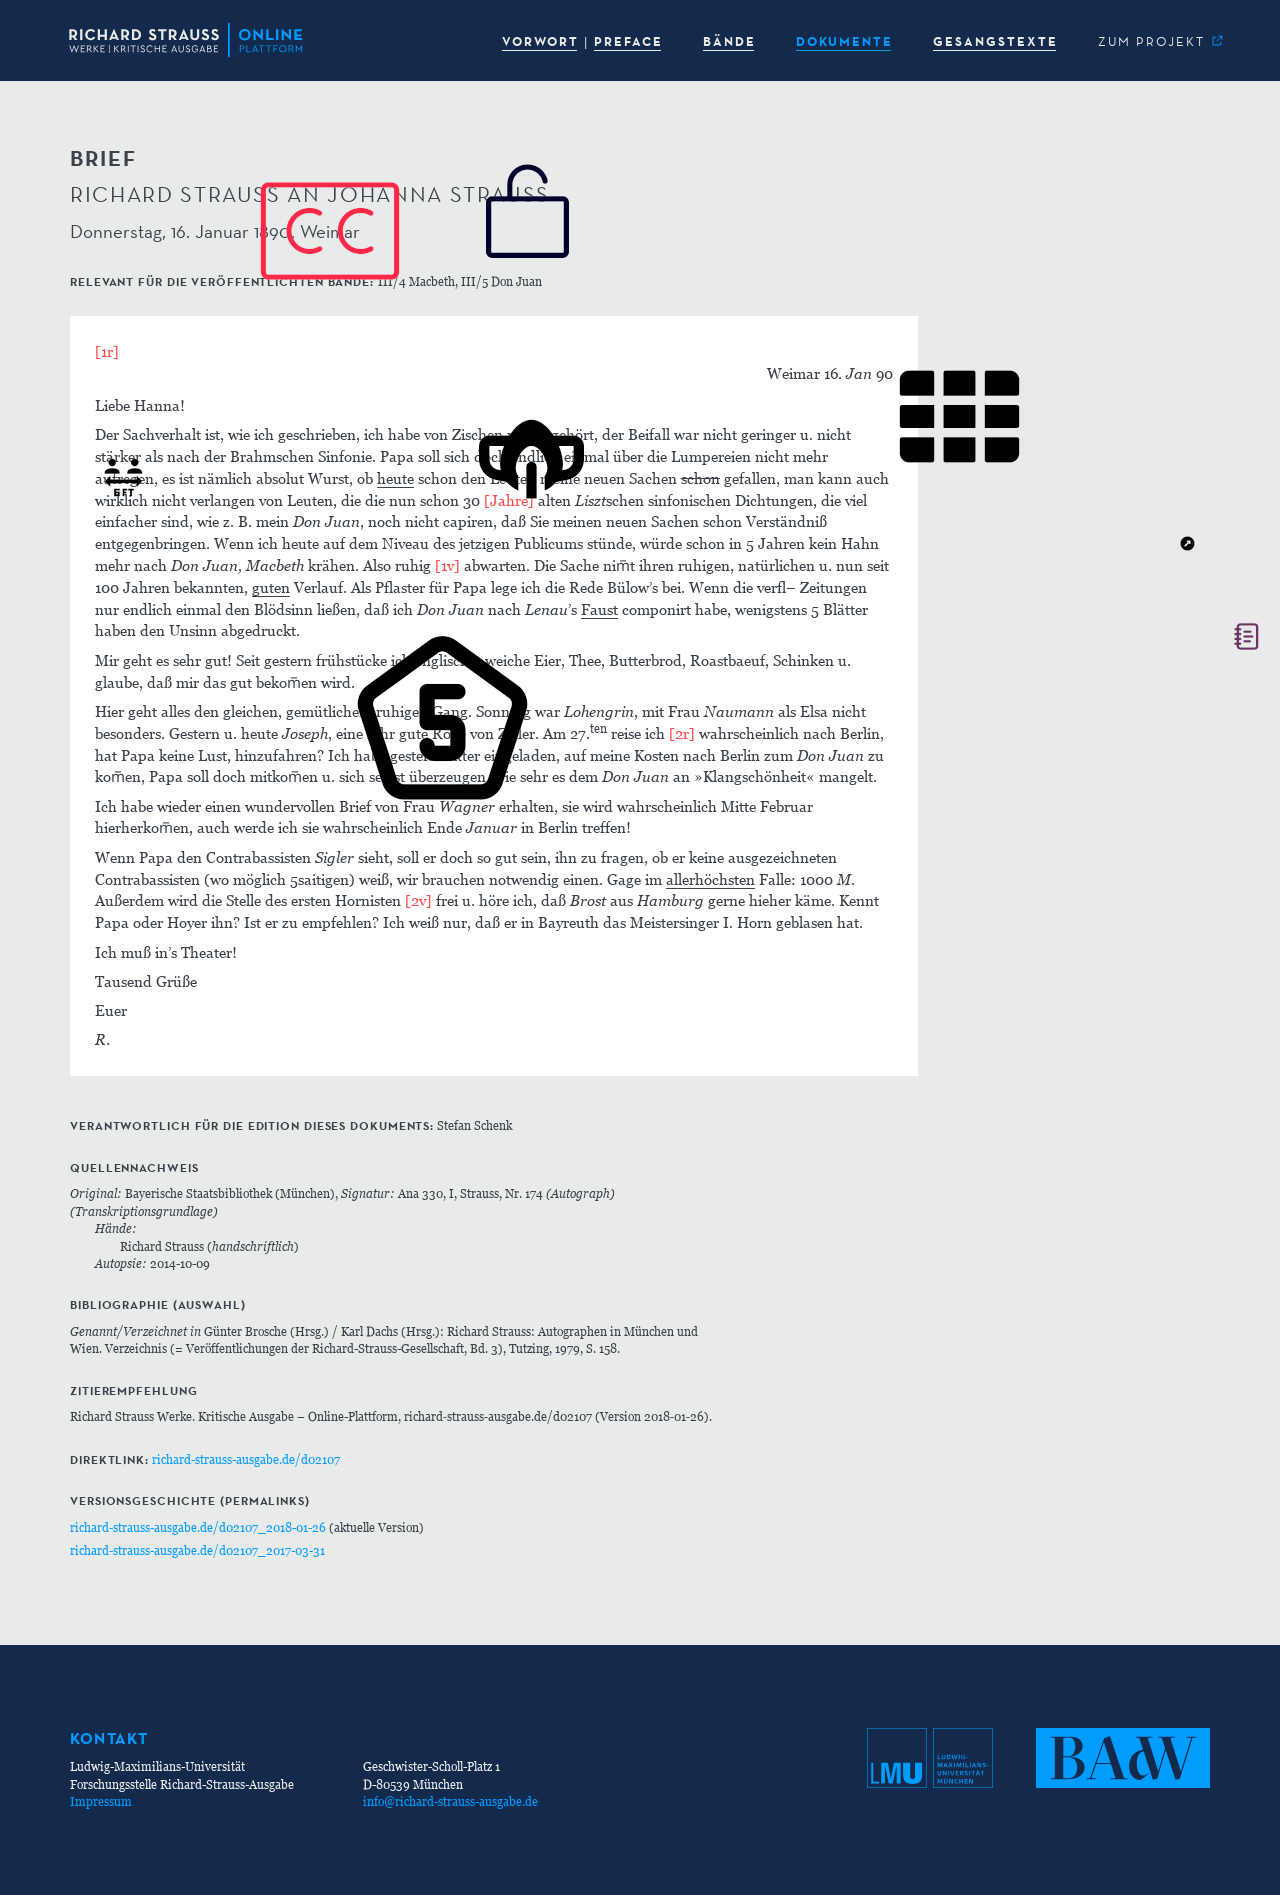  What do you see at coordinates (330, 231) in the screenshot?
I see `enable closed captions for video content` at bounding box center [330, 231].